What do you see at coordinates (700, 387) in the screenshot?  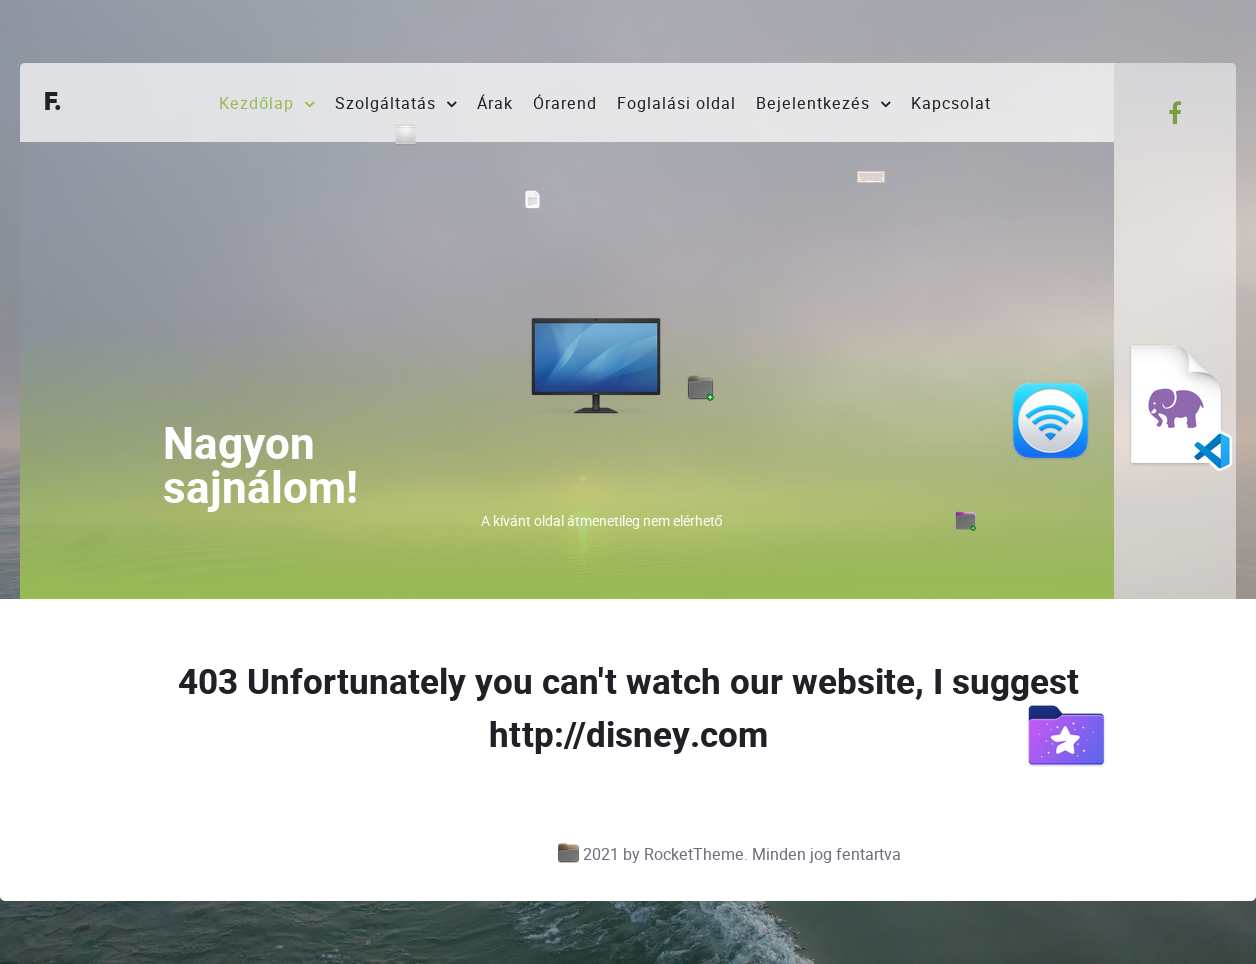 I see `create a new folder` at bounding box center [700, 387].